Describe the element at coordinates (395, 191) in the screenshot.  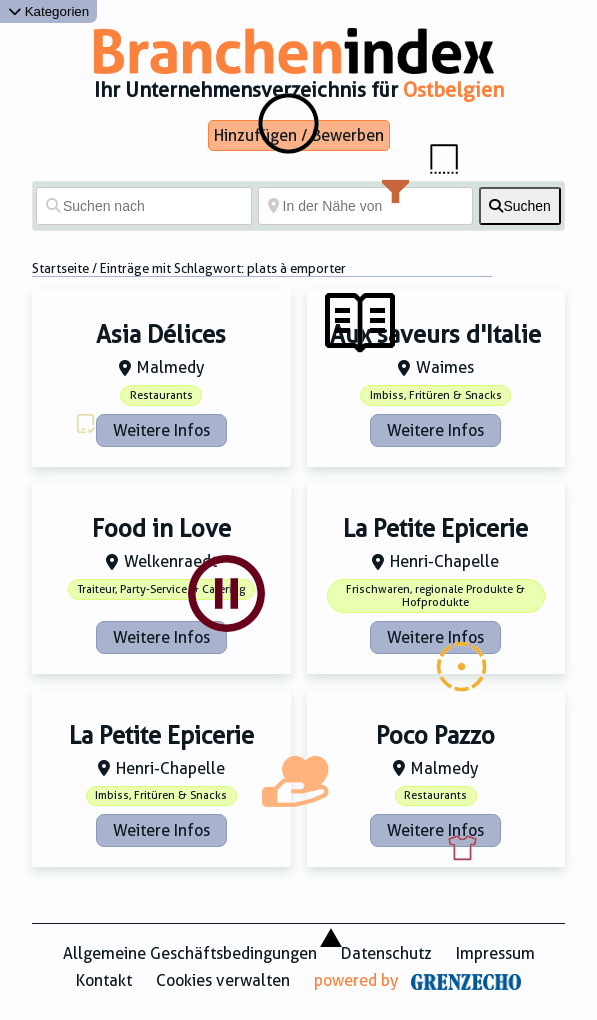
I see `filter list or search results` at that location.